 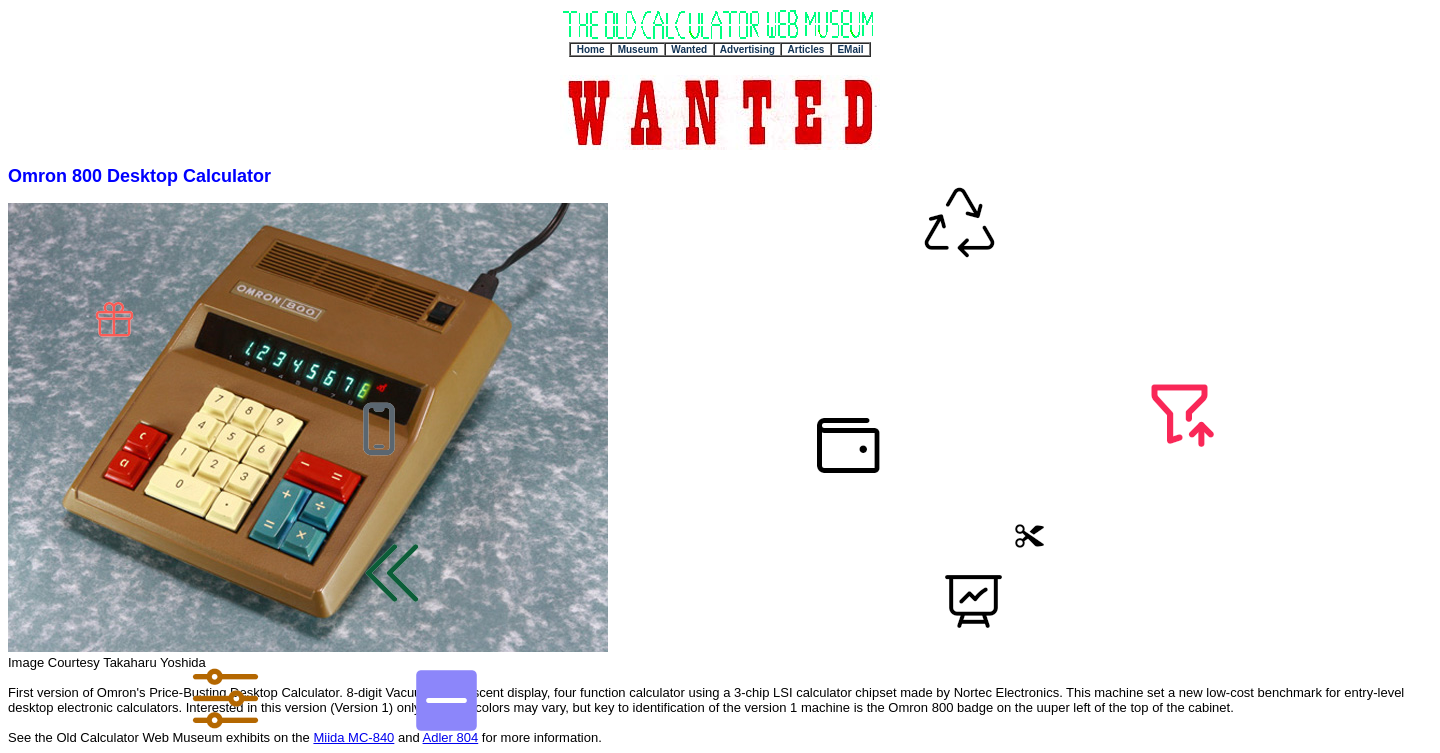 I want to click on access your wallet or payment methods, so click(x=847, y=448).